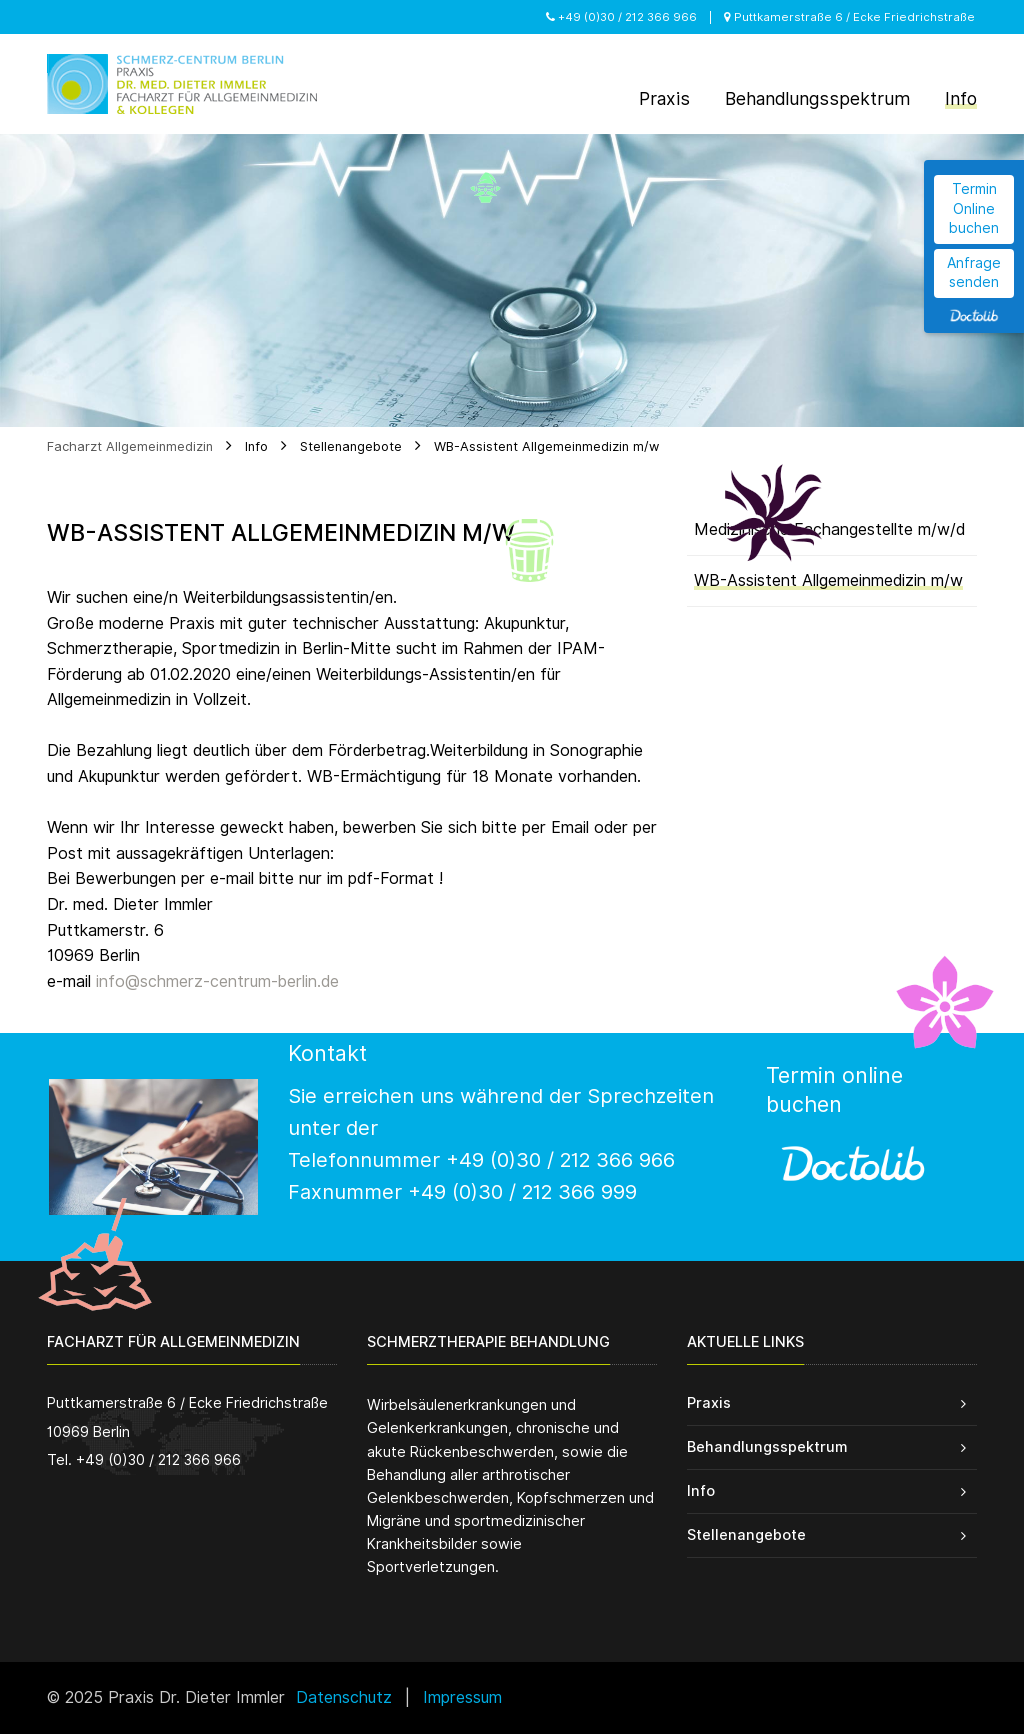  What do you see at coordinates (485, 187) in the screenshot?
I see `access wizard or mage character class` at bounding box center [485, 187].